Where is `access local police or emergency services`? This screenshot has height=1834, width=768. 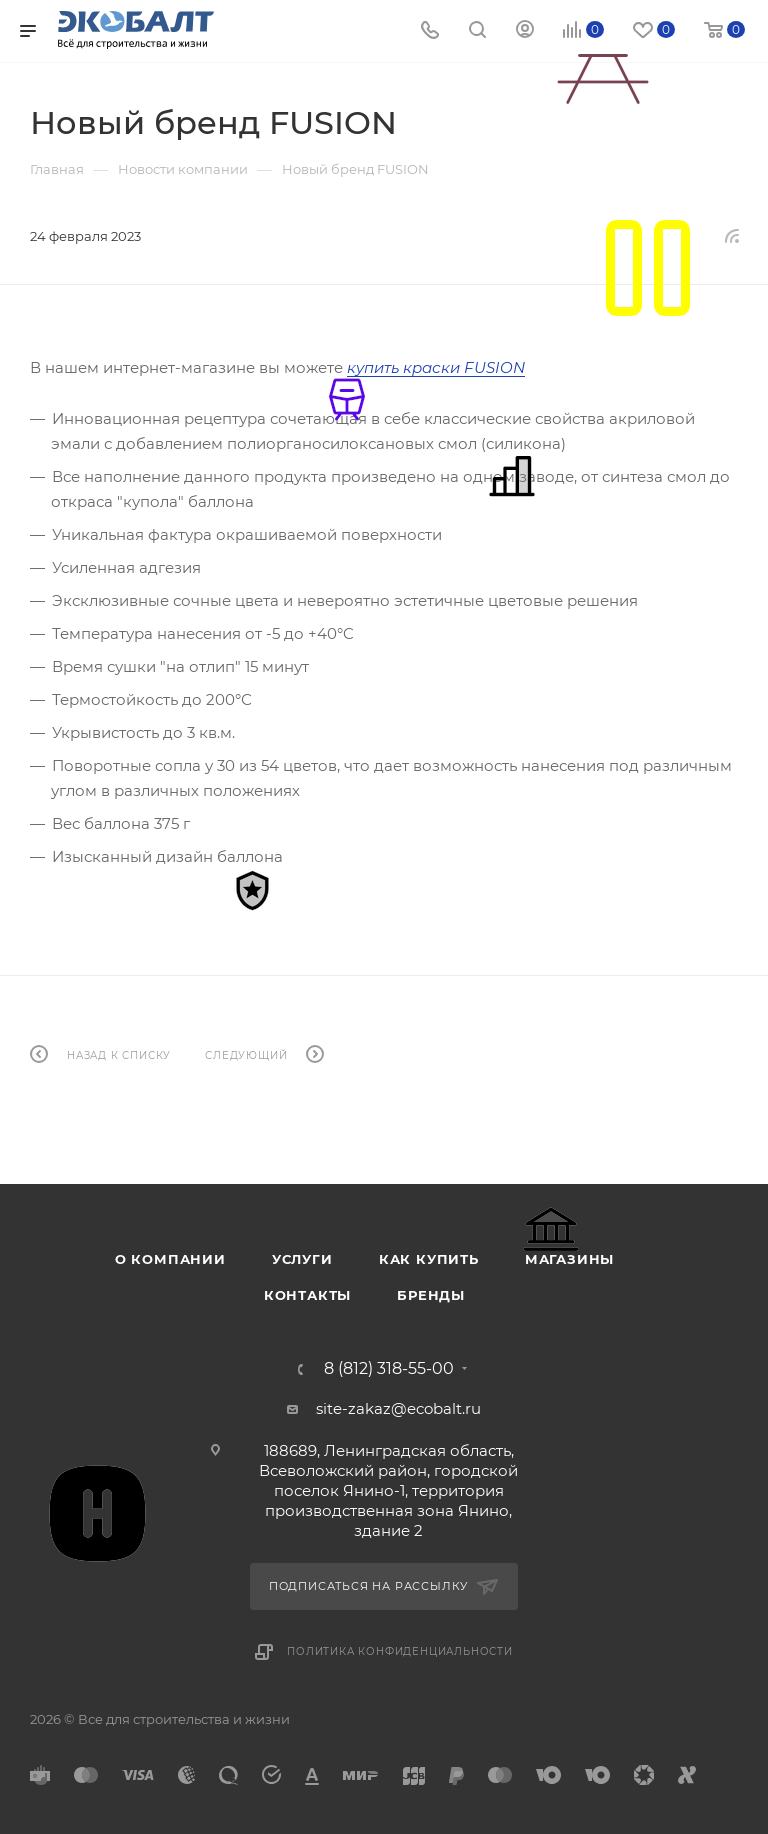 access local police or emergency services is located at coordinates (252, 890).